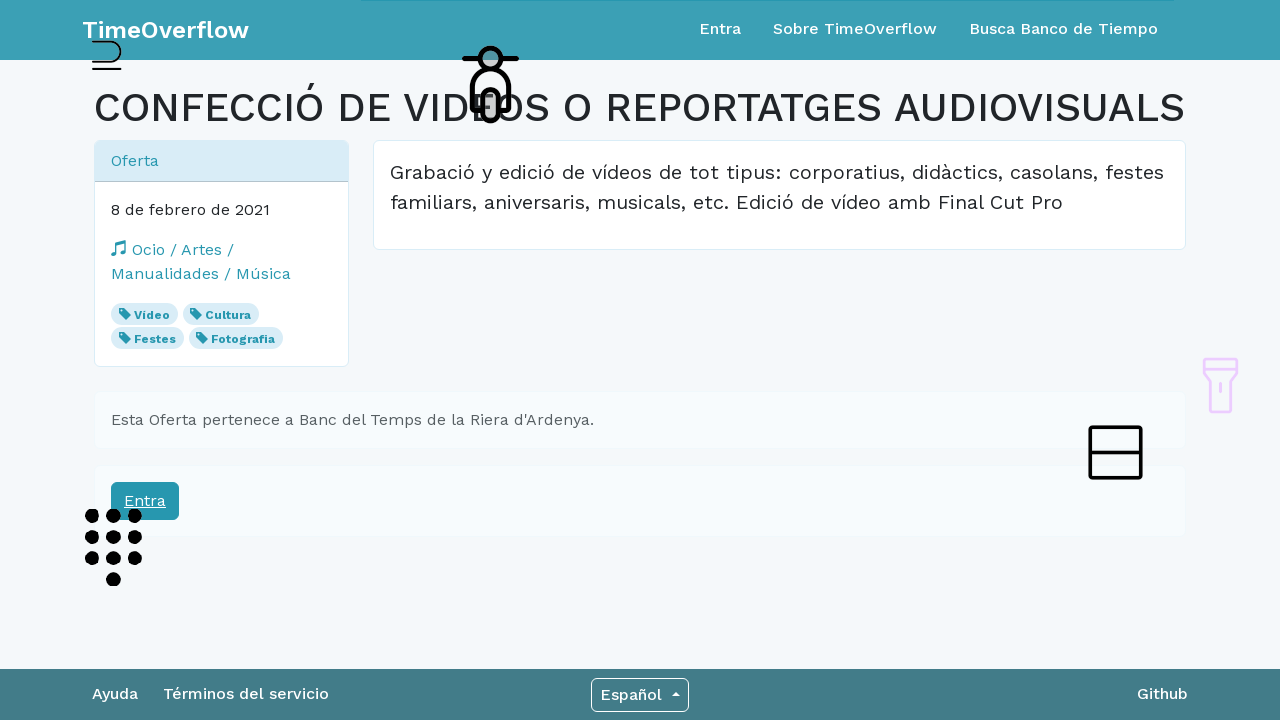  Describe the element at coordinates (1220, 385) in the screenshot. I see `toggle flashlight on or off` at that location.